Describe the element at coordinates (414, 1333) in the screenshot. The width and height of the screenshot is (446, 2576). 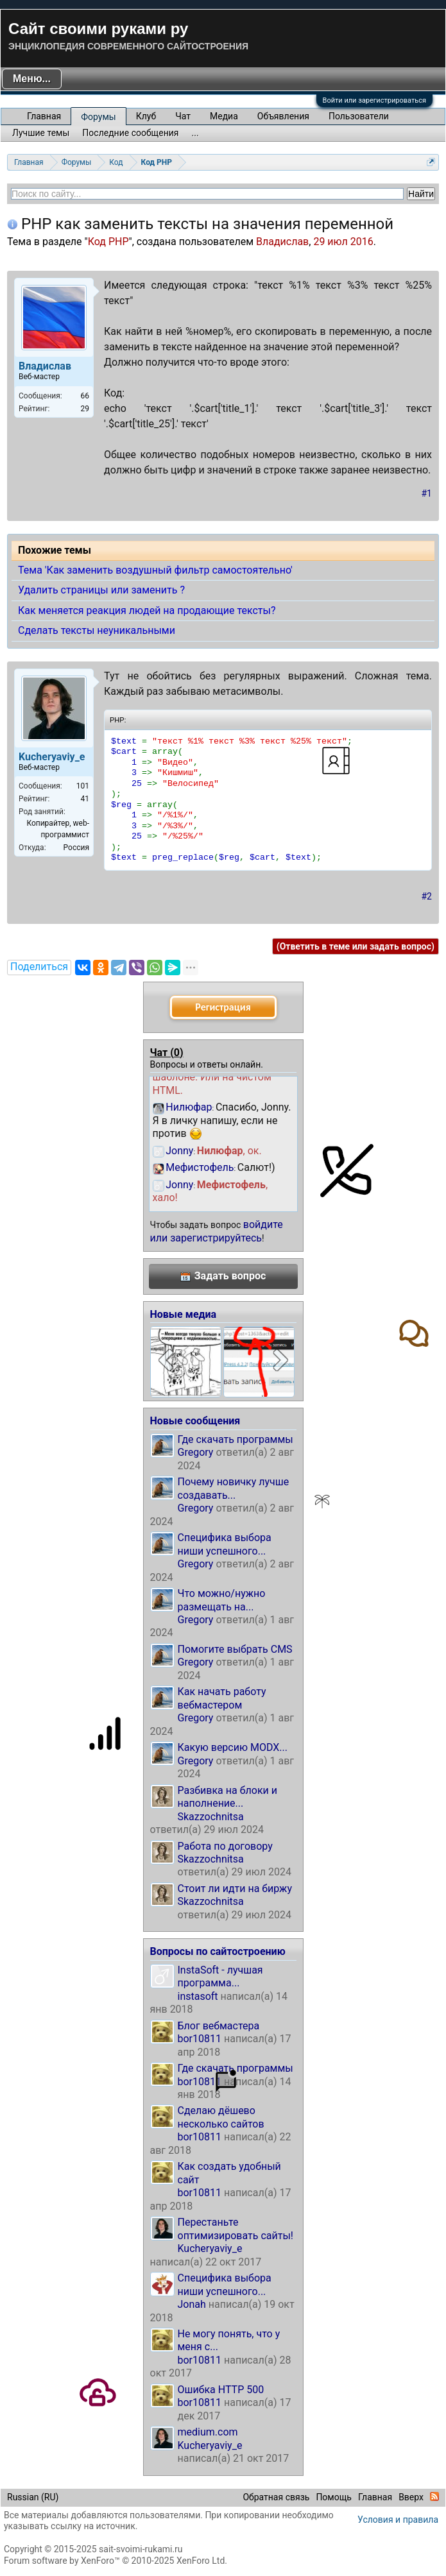
I see `open chat or messaging` at that location.